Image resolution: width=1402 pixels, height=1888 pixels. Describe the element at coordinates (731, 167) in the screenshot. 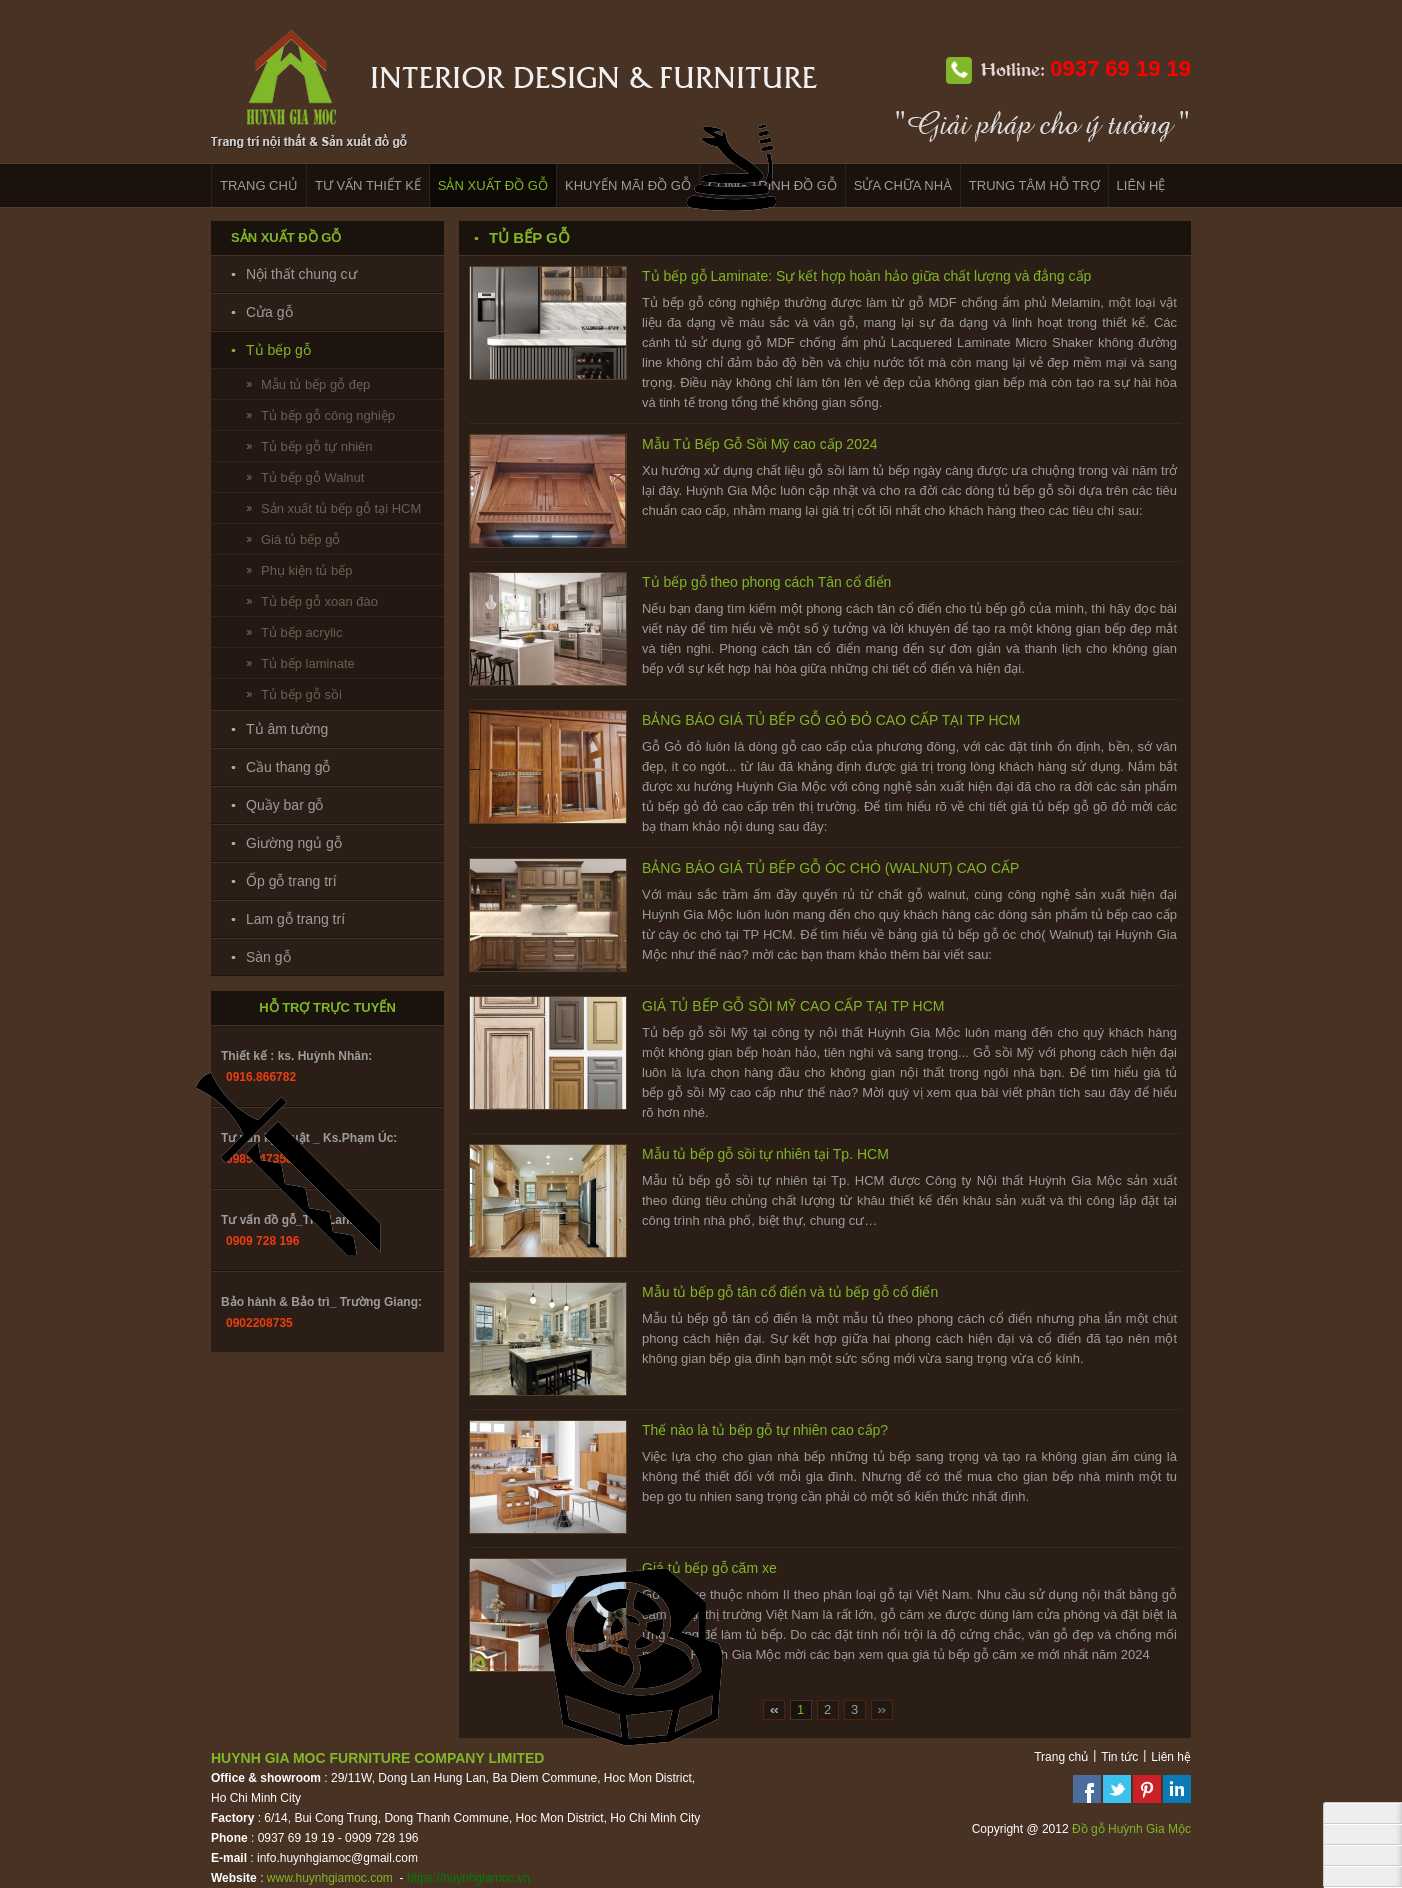

I see `indicates danger or hazard warning` at that location.